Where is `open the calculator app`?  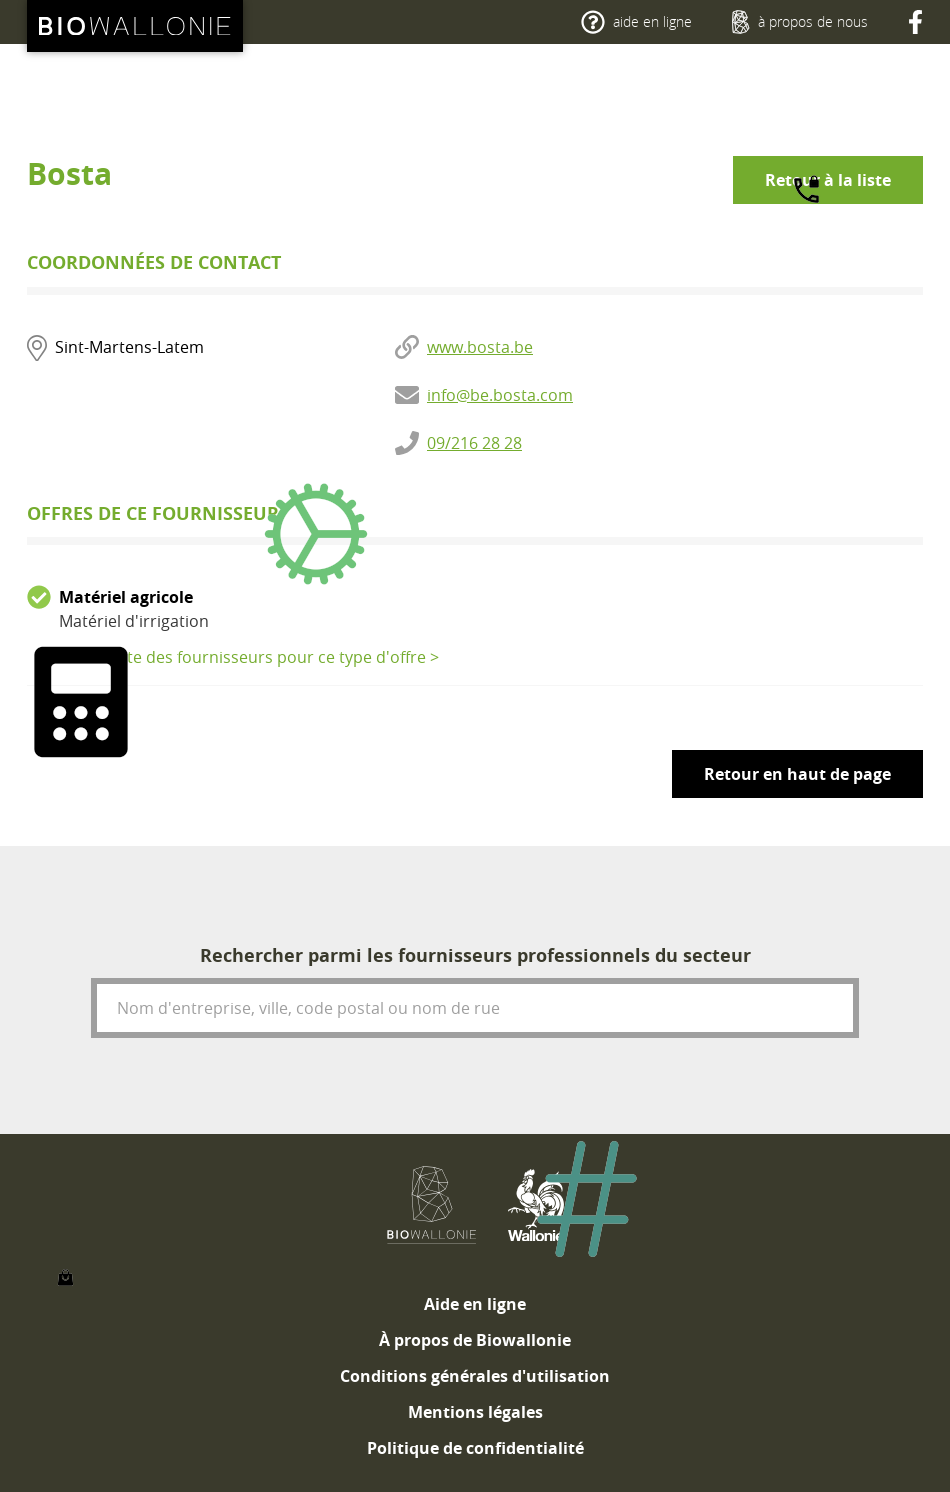
open the calculator app is located at coordinates (81, 702).